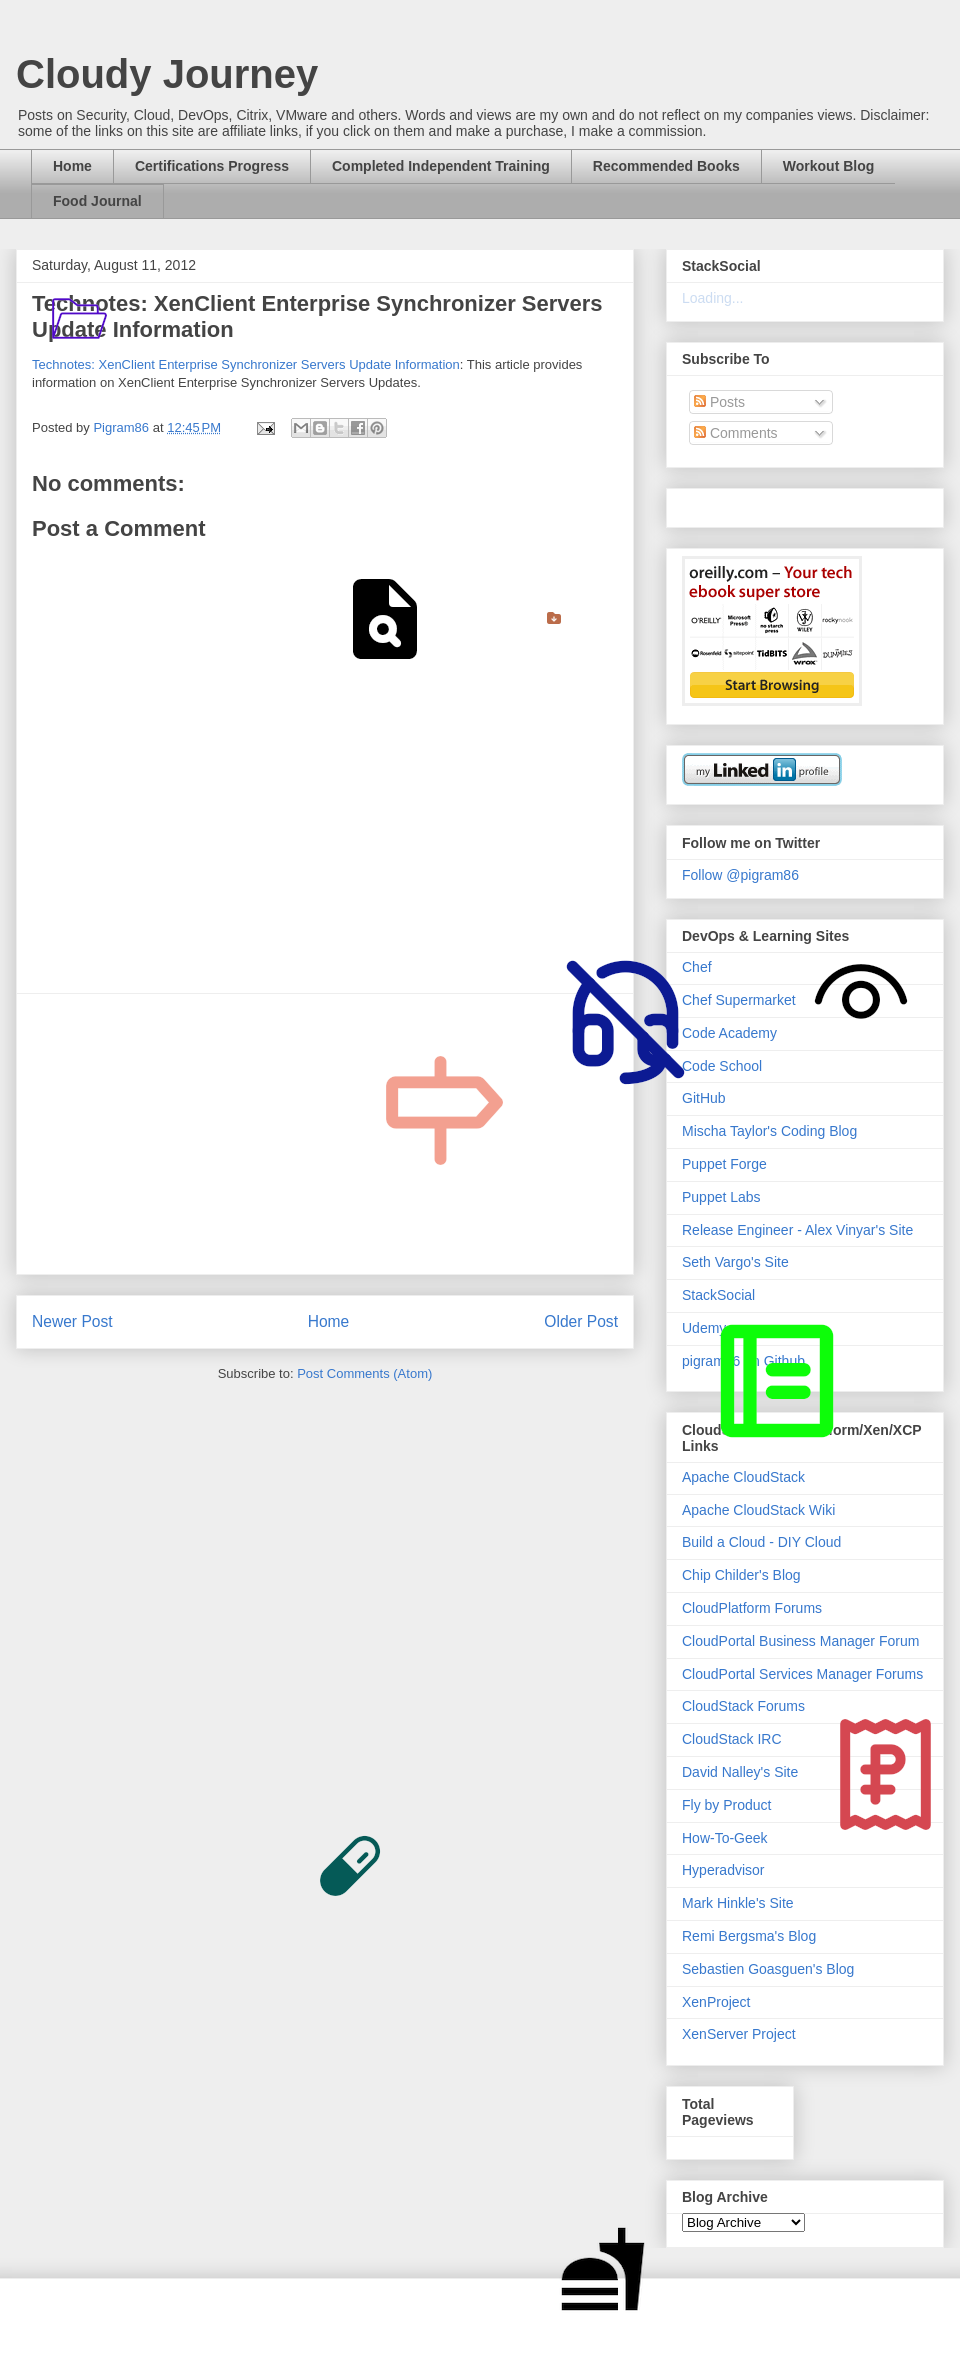 This screenshot has width=960, height=2369. What do you see at coordinates (777, 1381) in the screenshot?
I see `open notes or notebook` at bounding box center [777, 1381].